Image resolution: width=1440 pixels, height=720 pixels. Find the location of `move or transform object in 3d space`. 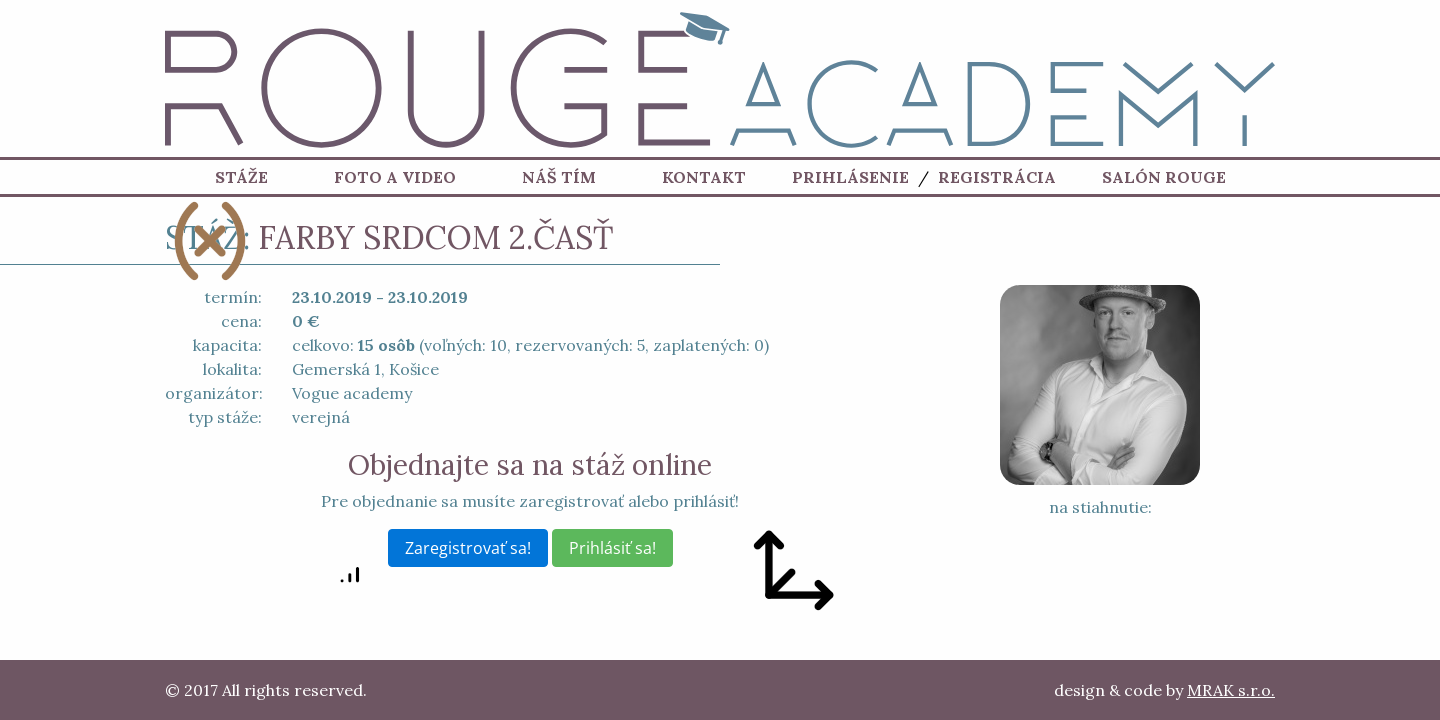

move or transform object in 3d space is located at coordinates (795, 568).